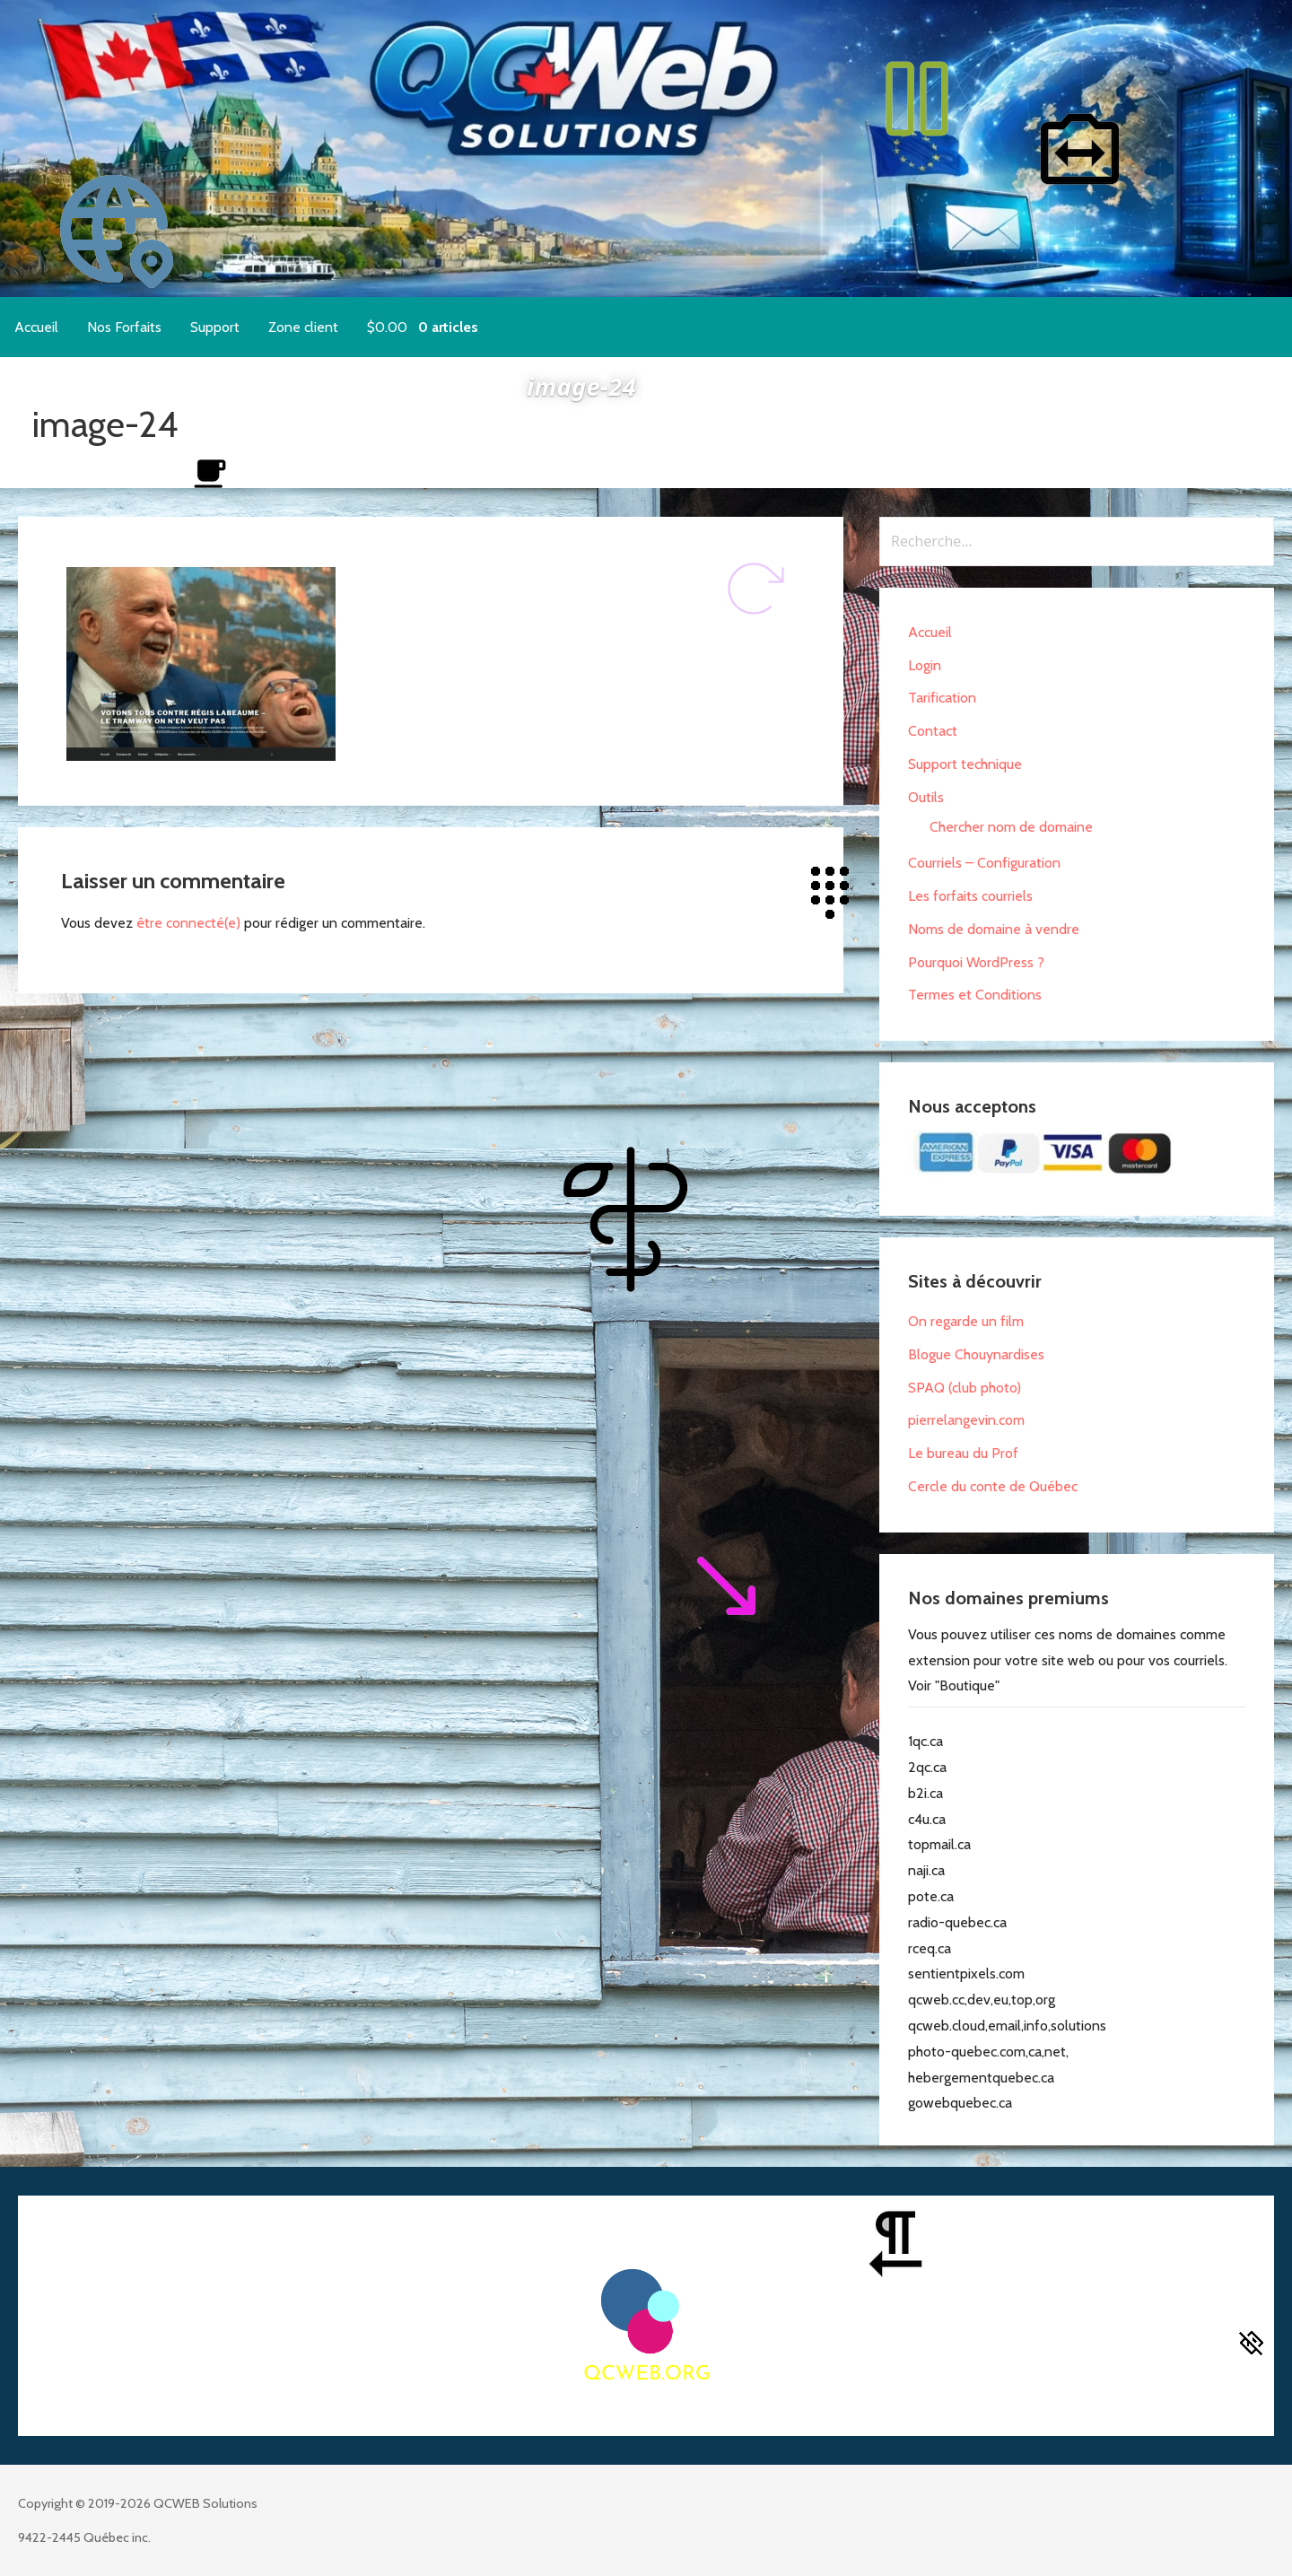  Describe the element at coordinates (631, 1219) in the screenshot. I see `access health or medical services` at that location.